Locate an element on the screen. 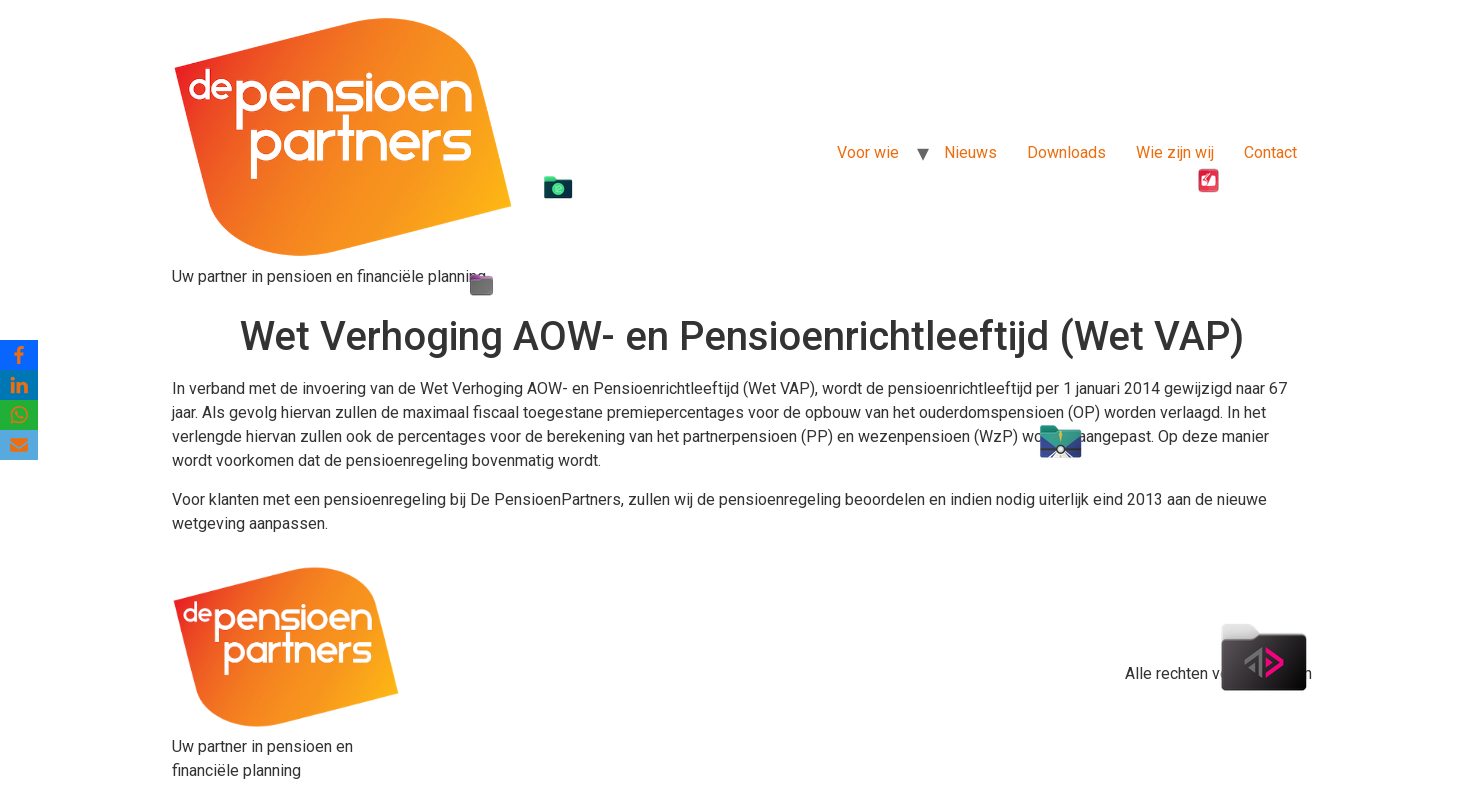  folder containing pokémon lake ball game assets is located at coordinates (1060, 442).